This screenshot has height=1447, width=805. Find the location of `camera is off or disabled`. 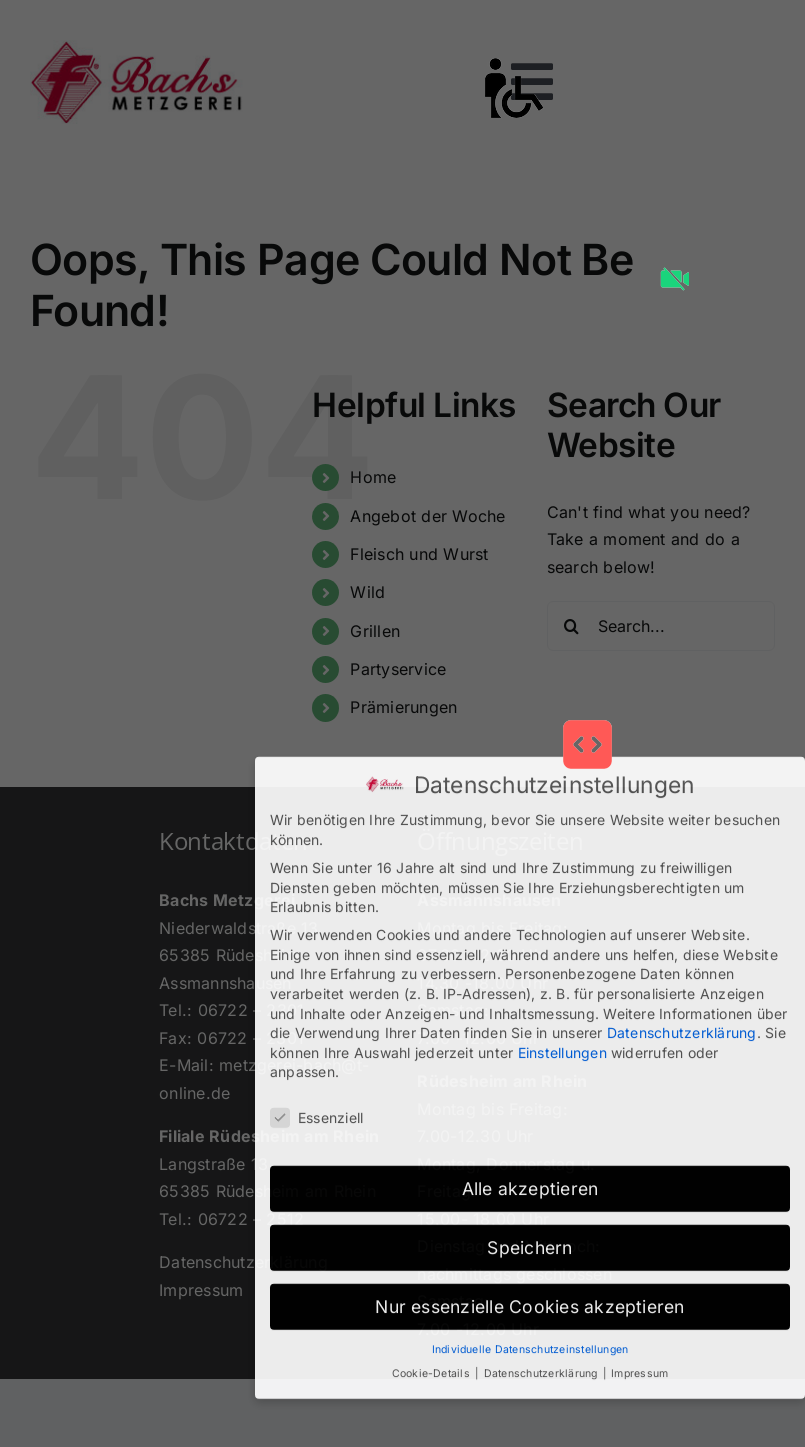

camera is off or disabled is located at coordinates (674, 279).